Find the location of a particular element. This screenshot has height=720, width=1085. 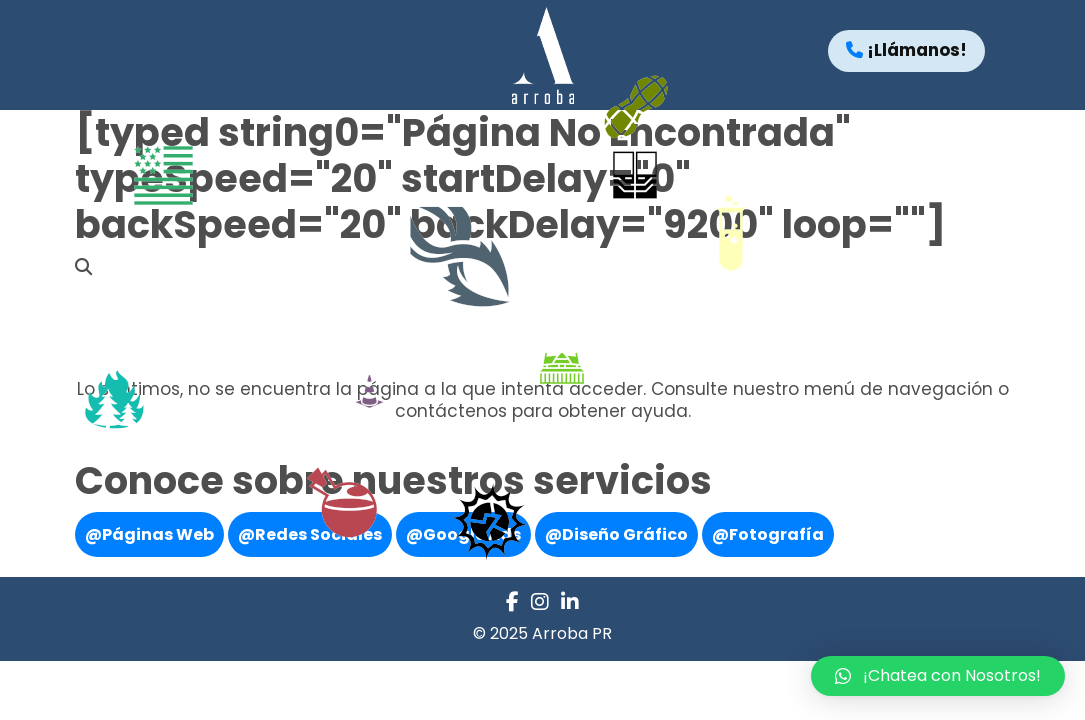

indicates peanut ingredient or allergen warning is located at coordinates (636, 107).